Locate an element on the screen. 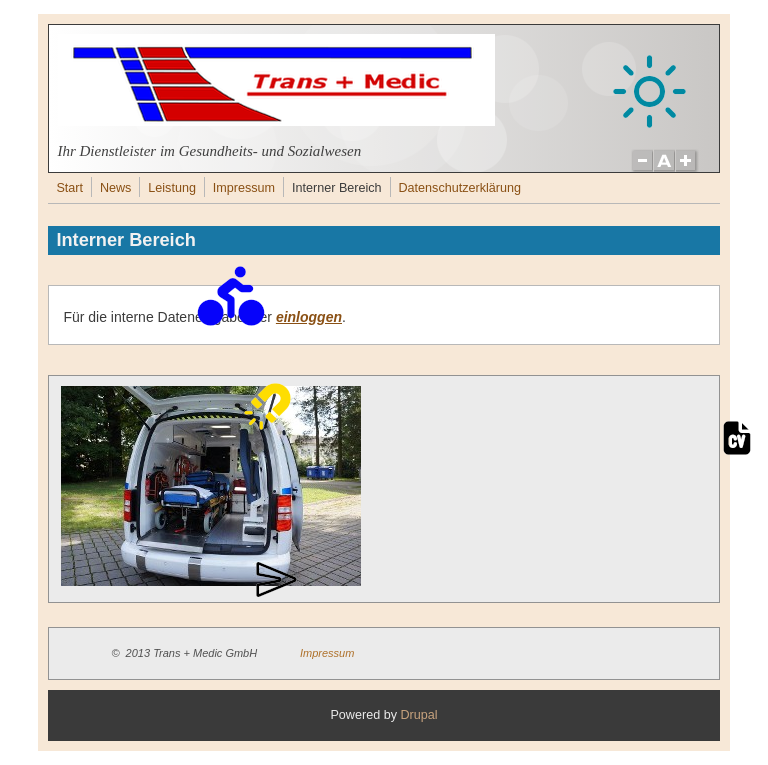 Image resolution: width=768 pixels, height=765 pixels. toggle light mode or increase brightness is located at coordinates (649, 91).